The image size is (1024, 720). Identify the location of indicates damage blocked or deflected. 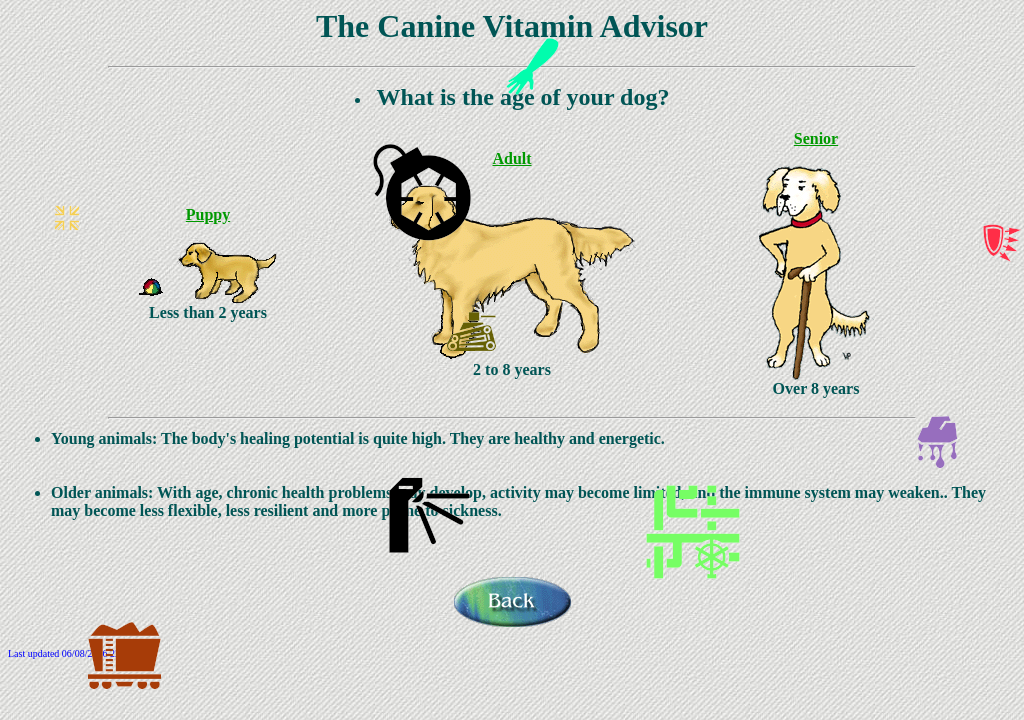
(1002, 243).